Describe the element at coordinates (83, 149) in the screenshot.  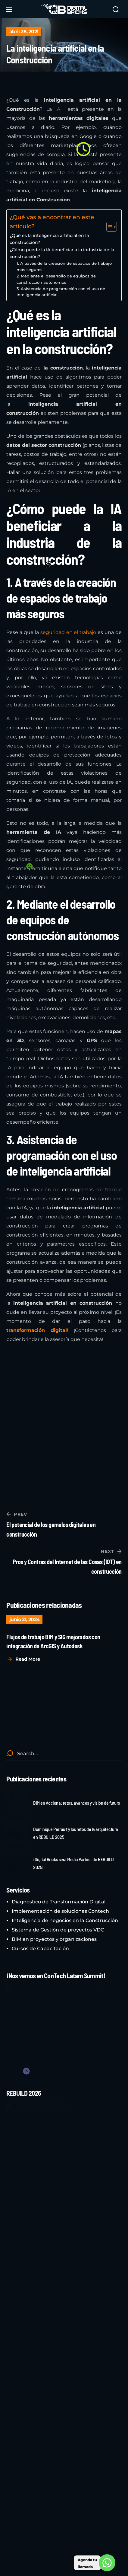
I see `view time or check the clock` at that location.